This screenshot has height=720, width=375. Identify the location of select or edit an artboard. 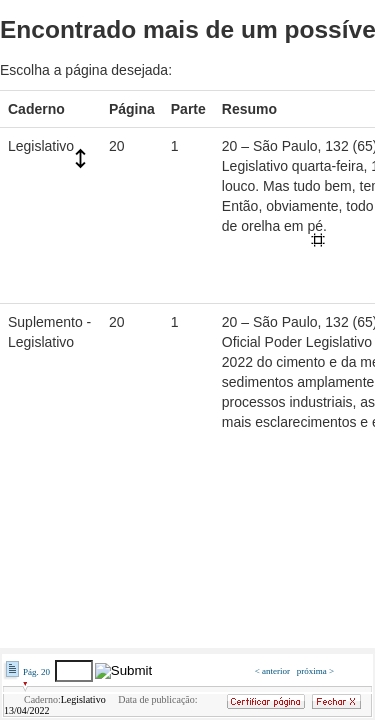
(318, 240).